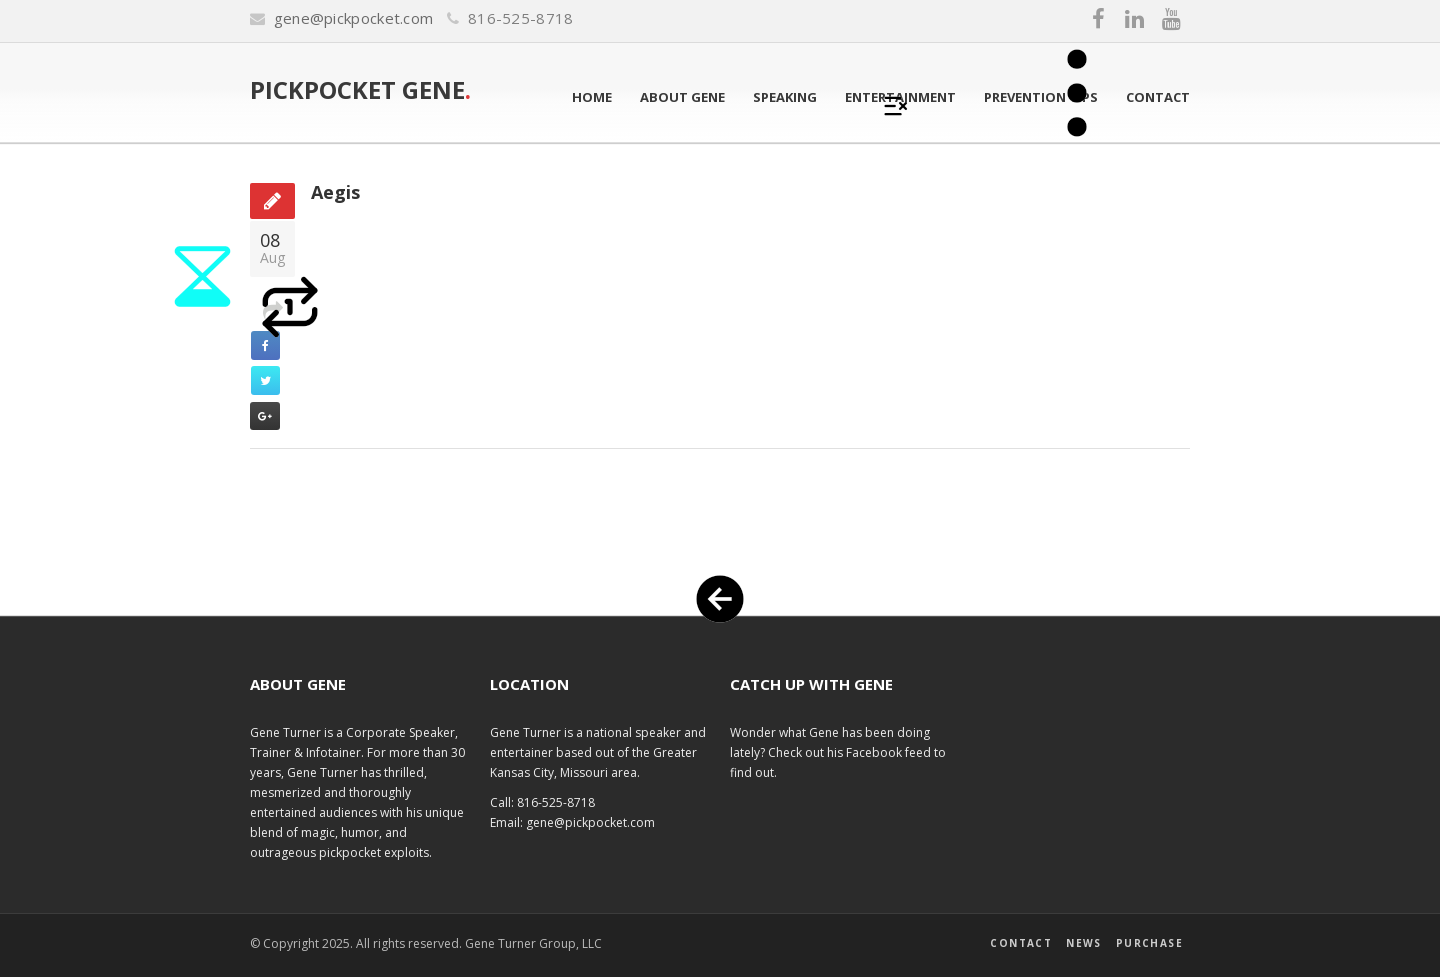 The width and height of the screenshot is (1440, 977). I want to click on repeat current track once, so click(290, 307).